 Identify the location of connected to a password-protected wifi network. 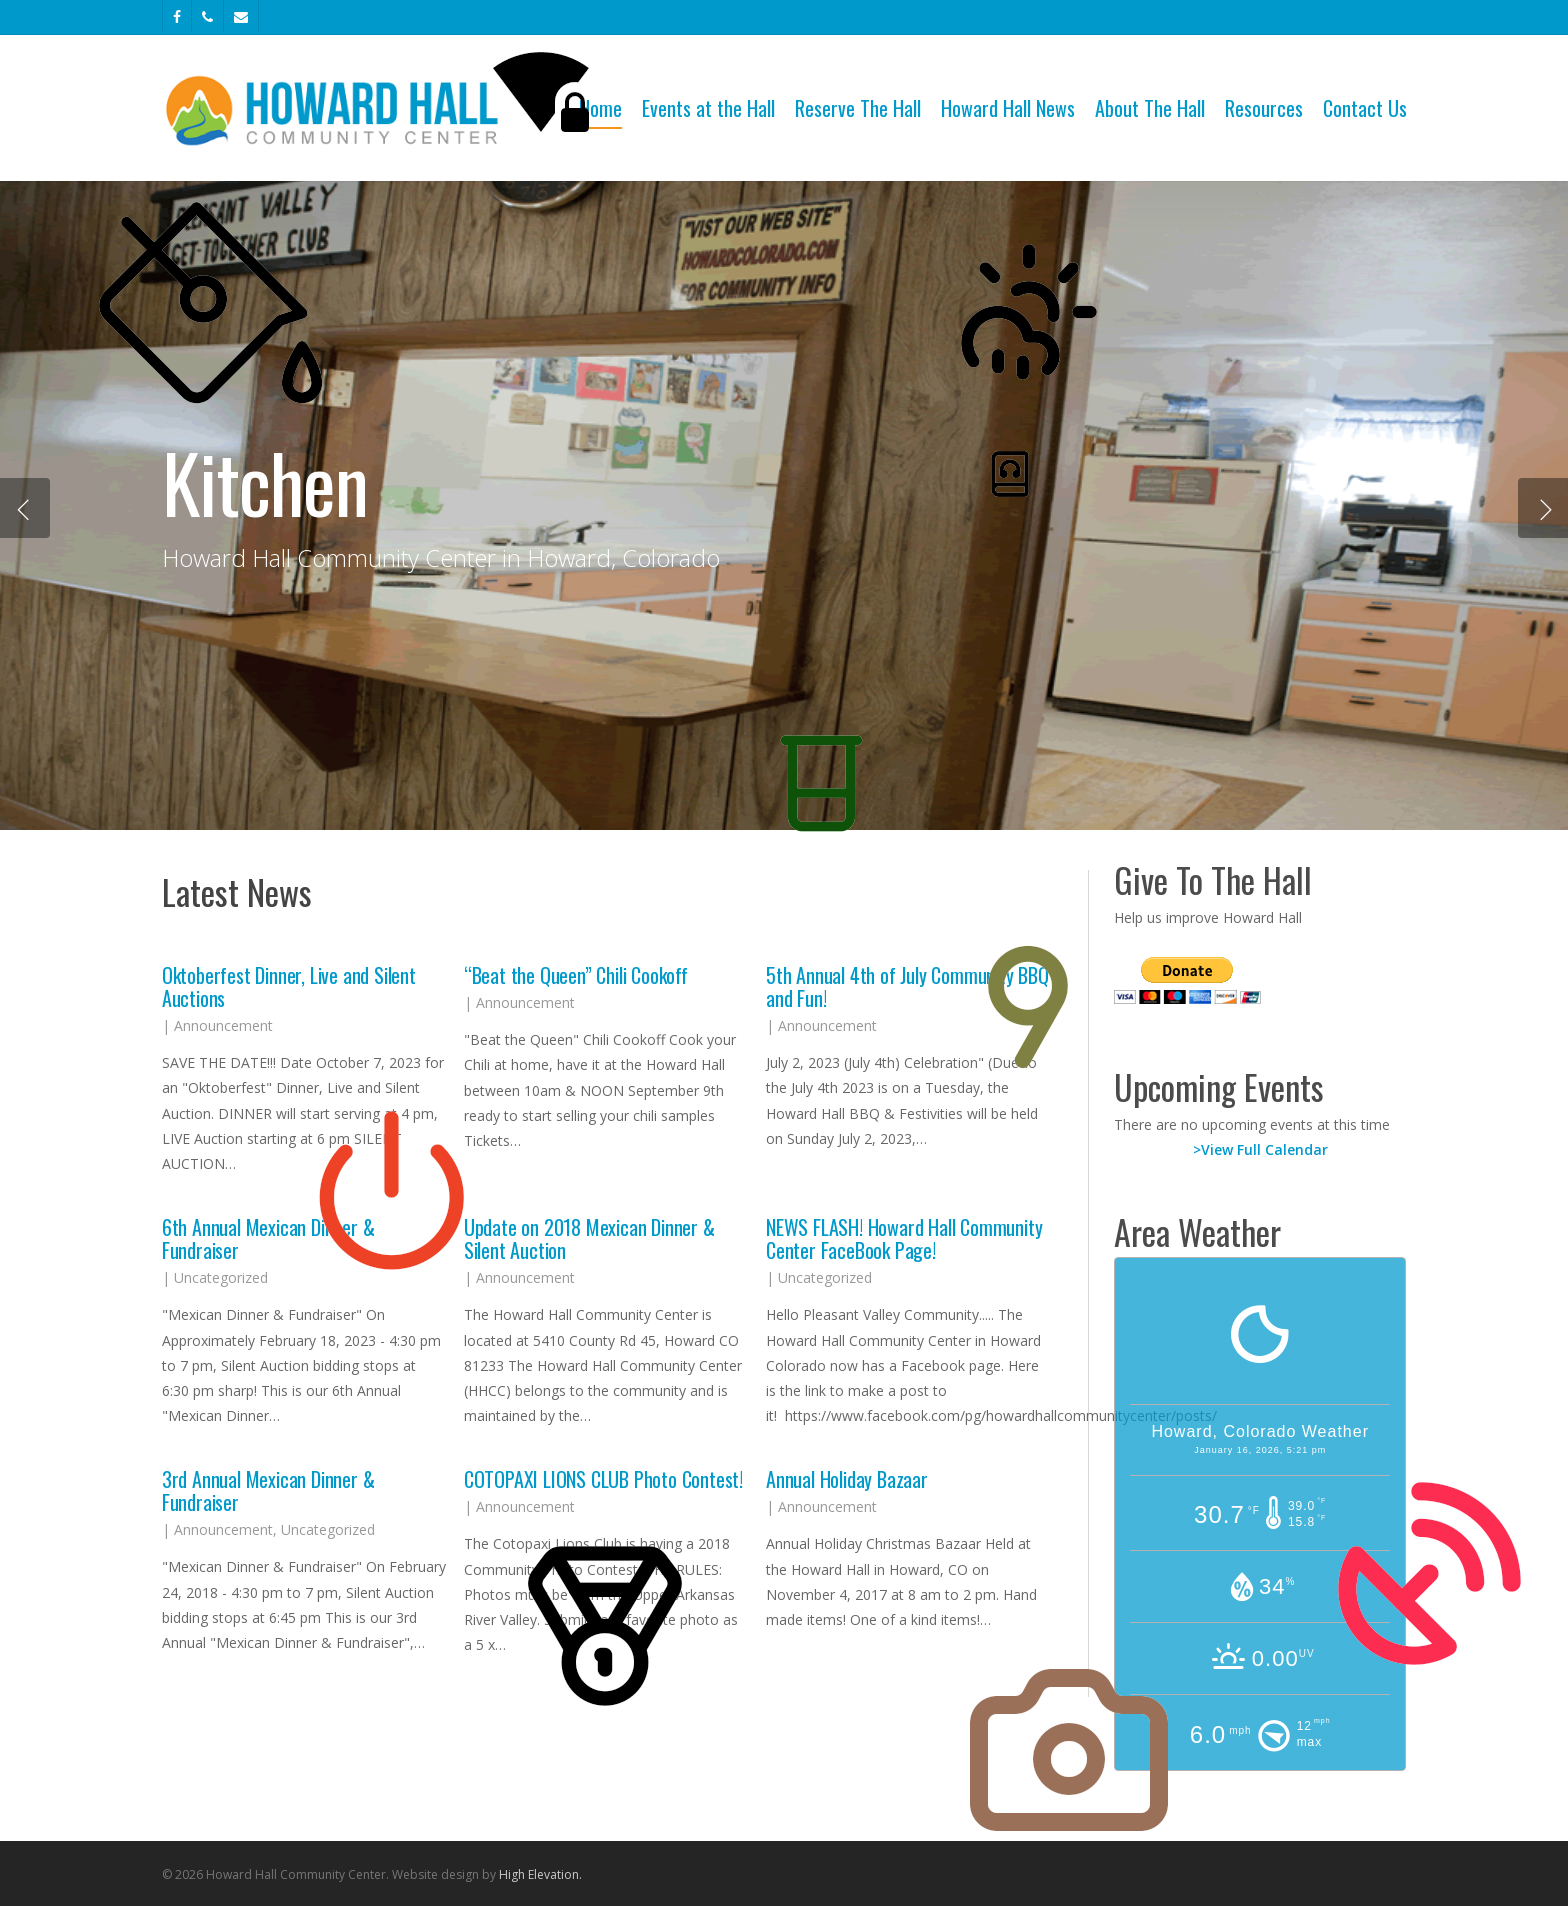
(541, 92).